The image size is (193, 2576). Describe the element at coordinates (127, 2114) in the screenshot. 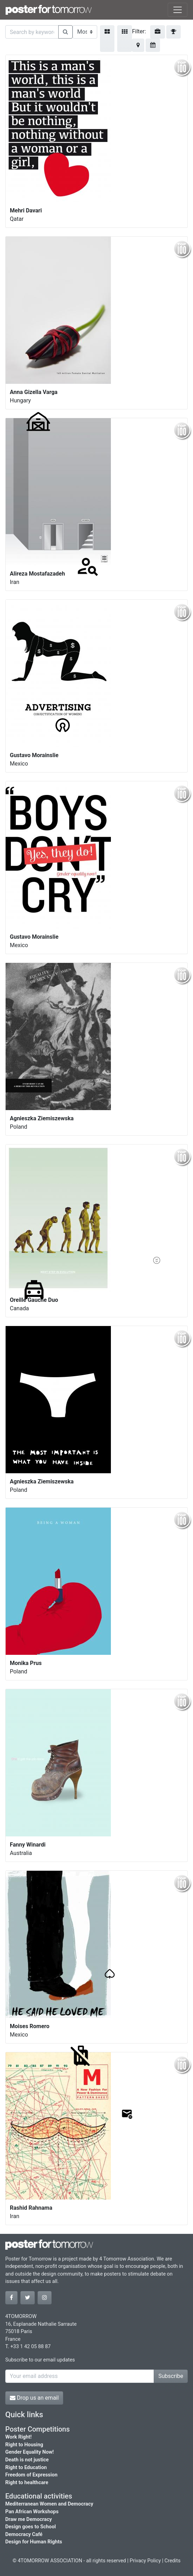

I see `unsubscribe from email notifications` at that location.